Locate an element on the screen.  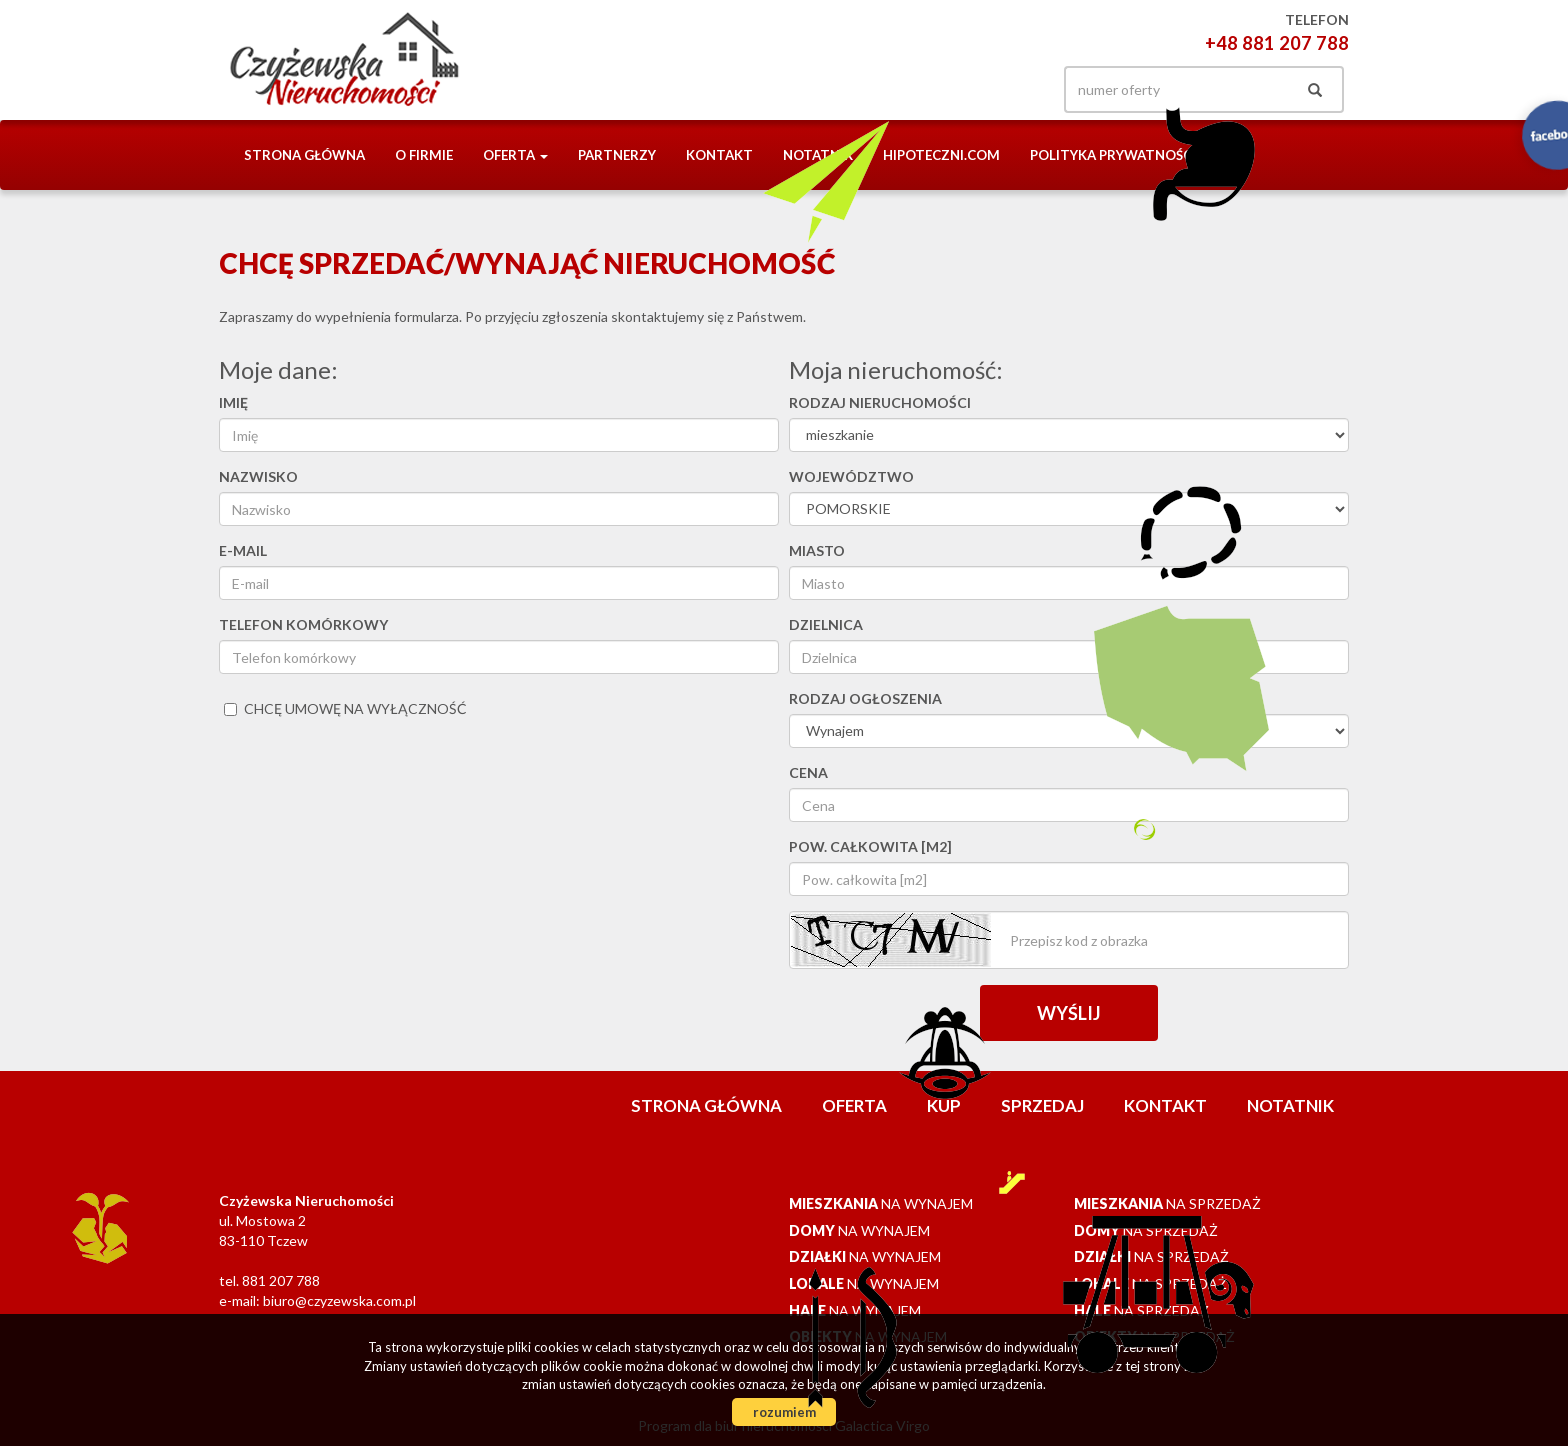
indicates escalator location in a building or transit map is located at coordinates (1012, 1182).